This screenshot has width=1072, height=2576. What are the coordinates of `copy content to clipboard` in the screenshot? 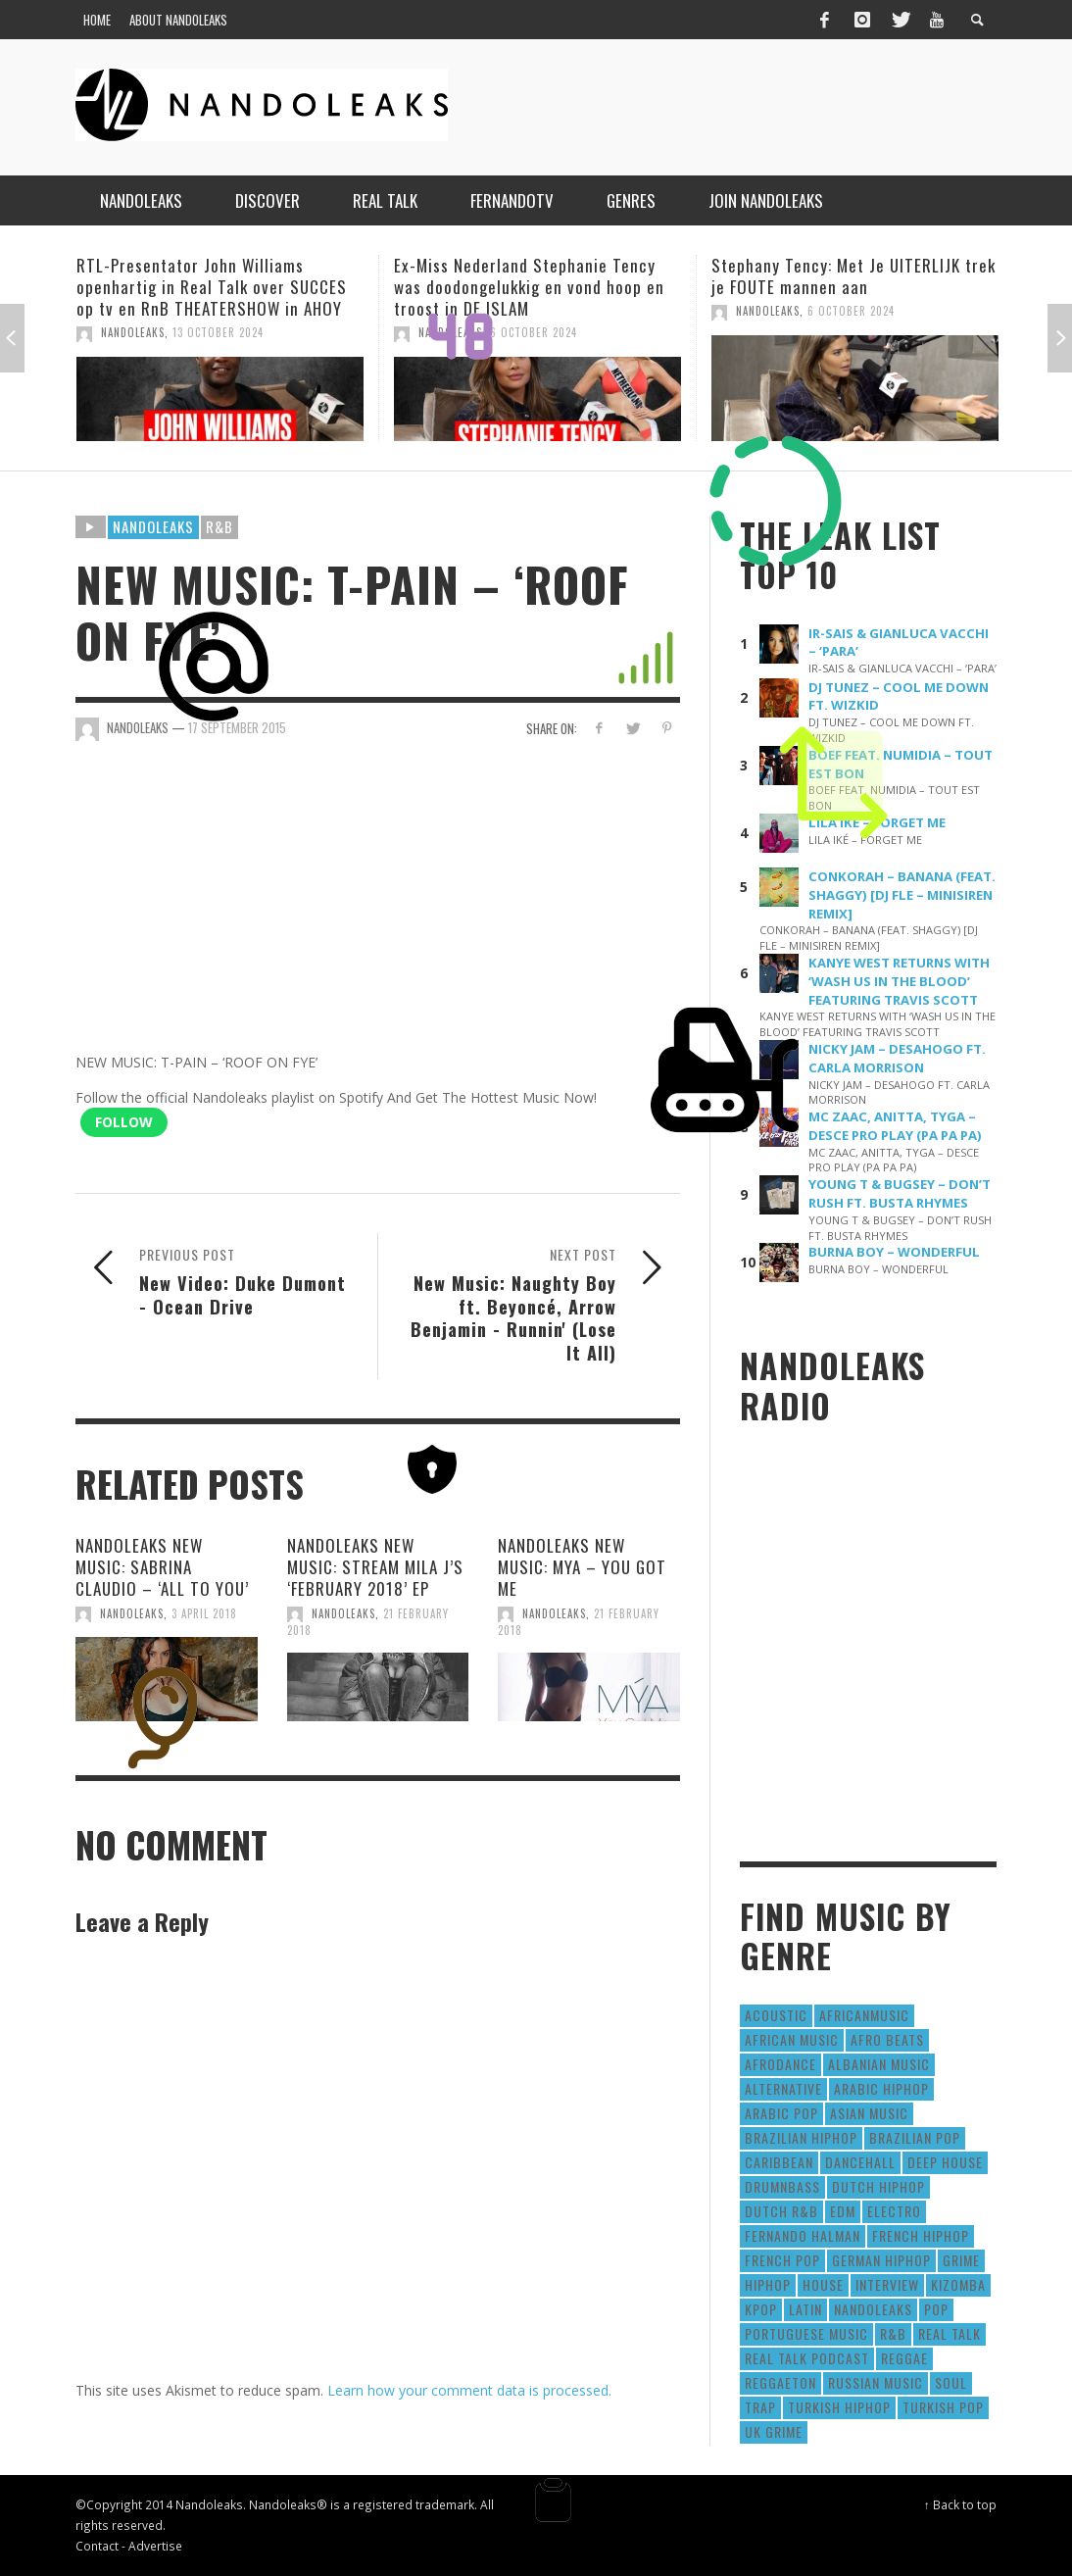 It's located at (553, 2500).